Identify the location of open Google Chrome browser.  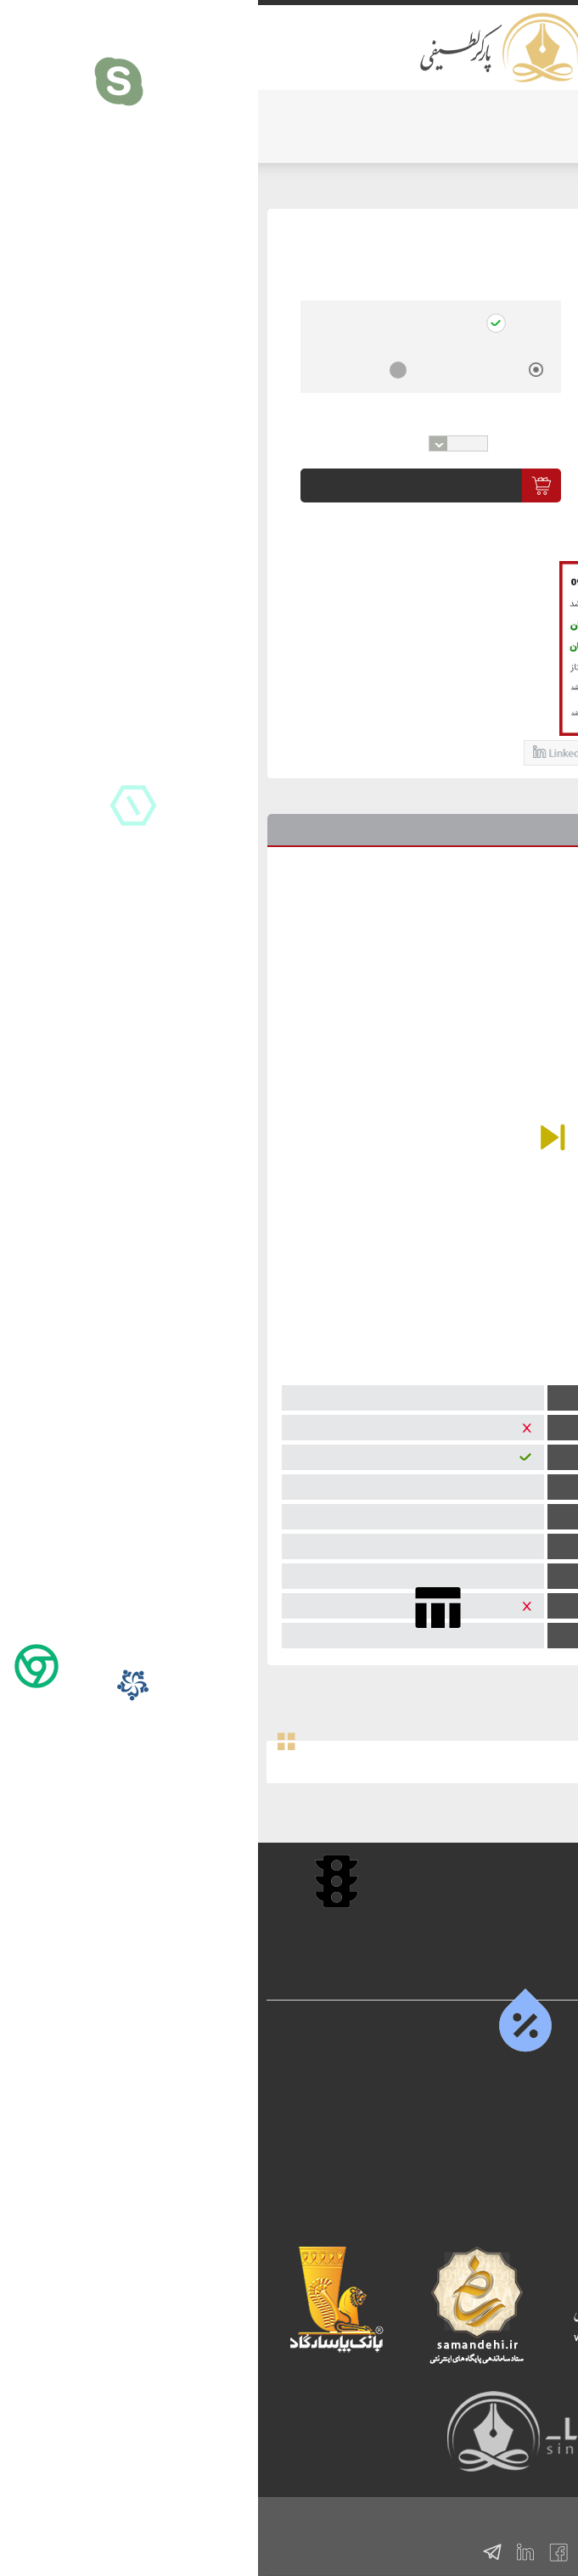
(36, 1666).